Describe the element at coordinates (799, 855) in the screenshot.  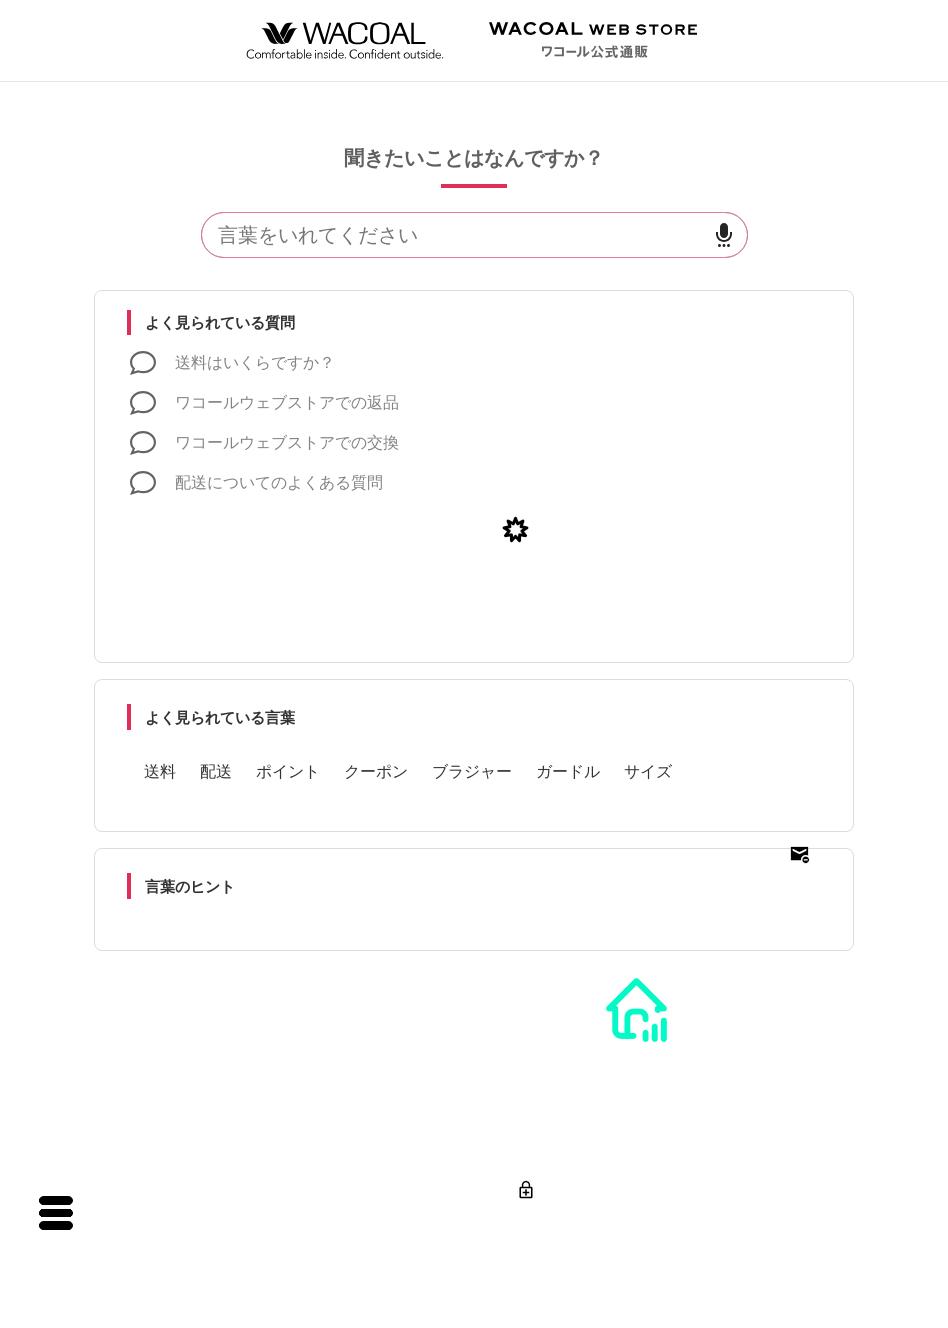
I see `unsubscribe from a mailing list` at that location.